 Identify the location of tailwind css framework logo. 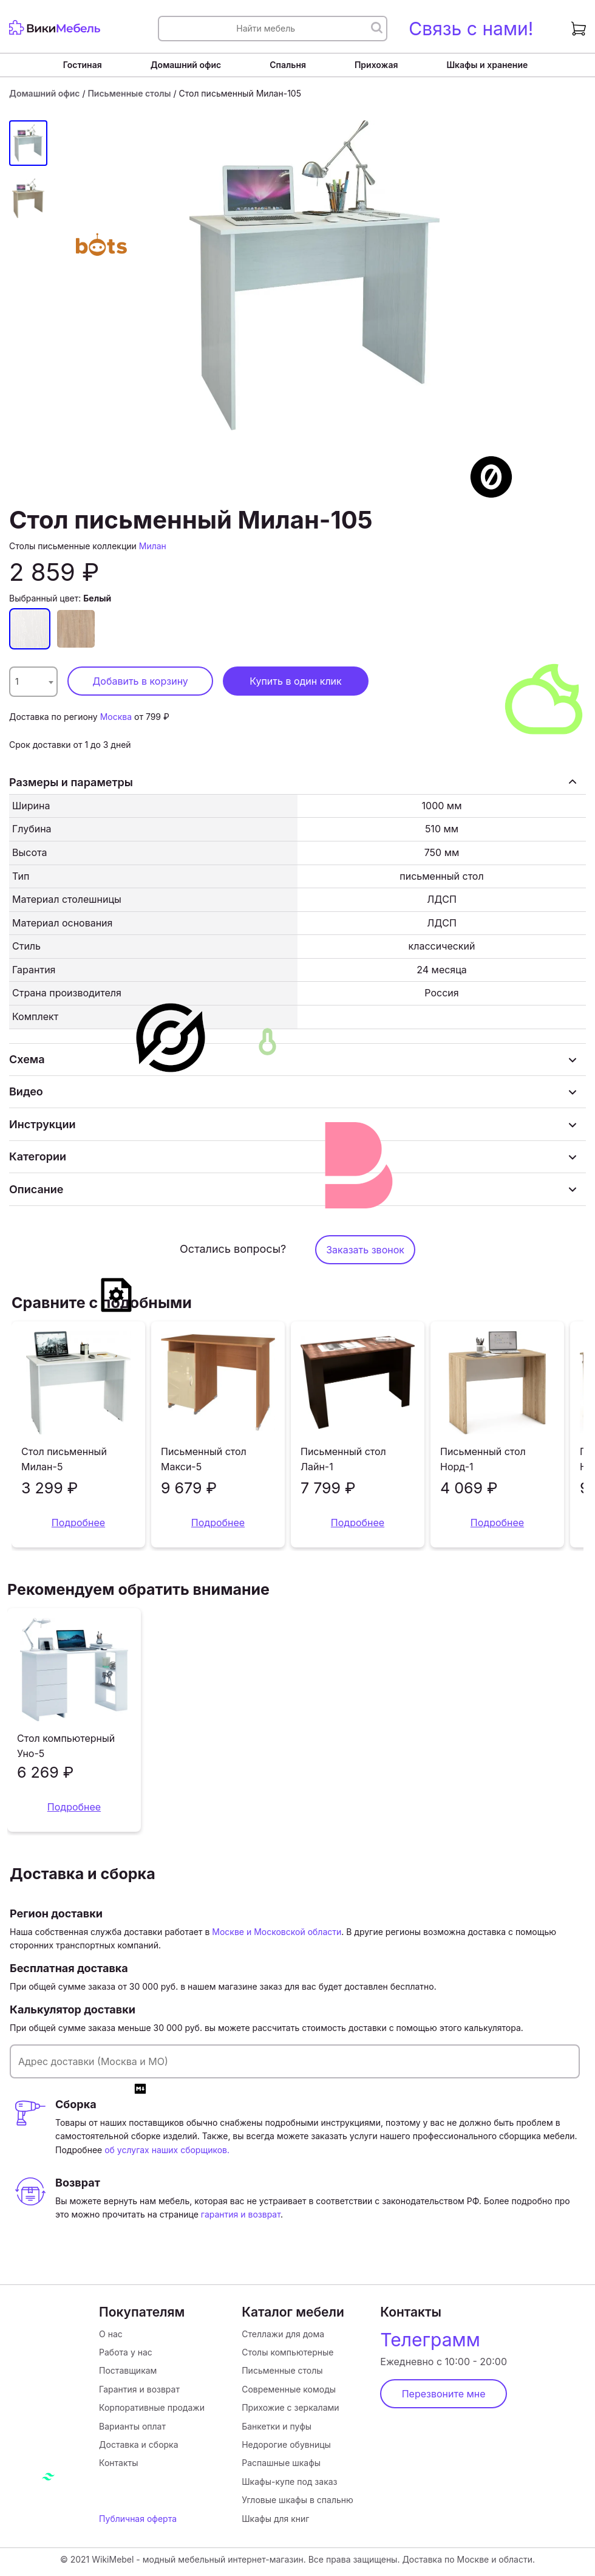
(48, 2476).